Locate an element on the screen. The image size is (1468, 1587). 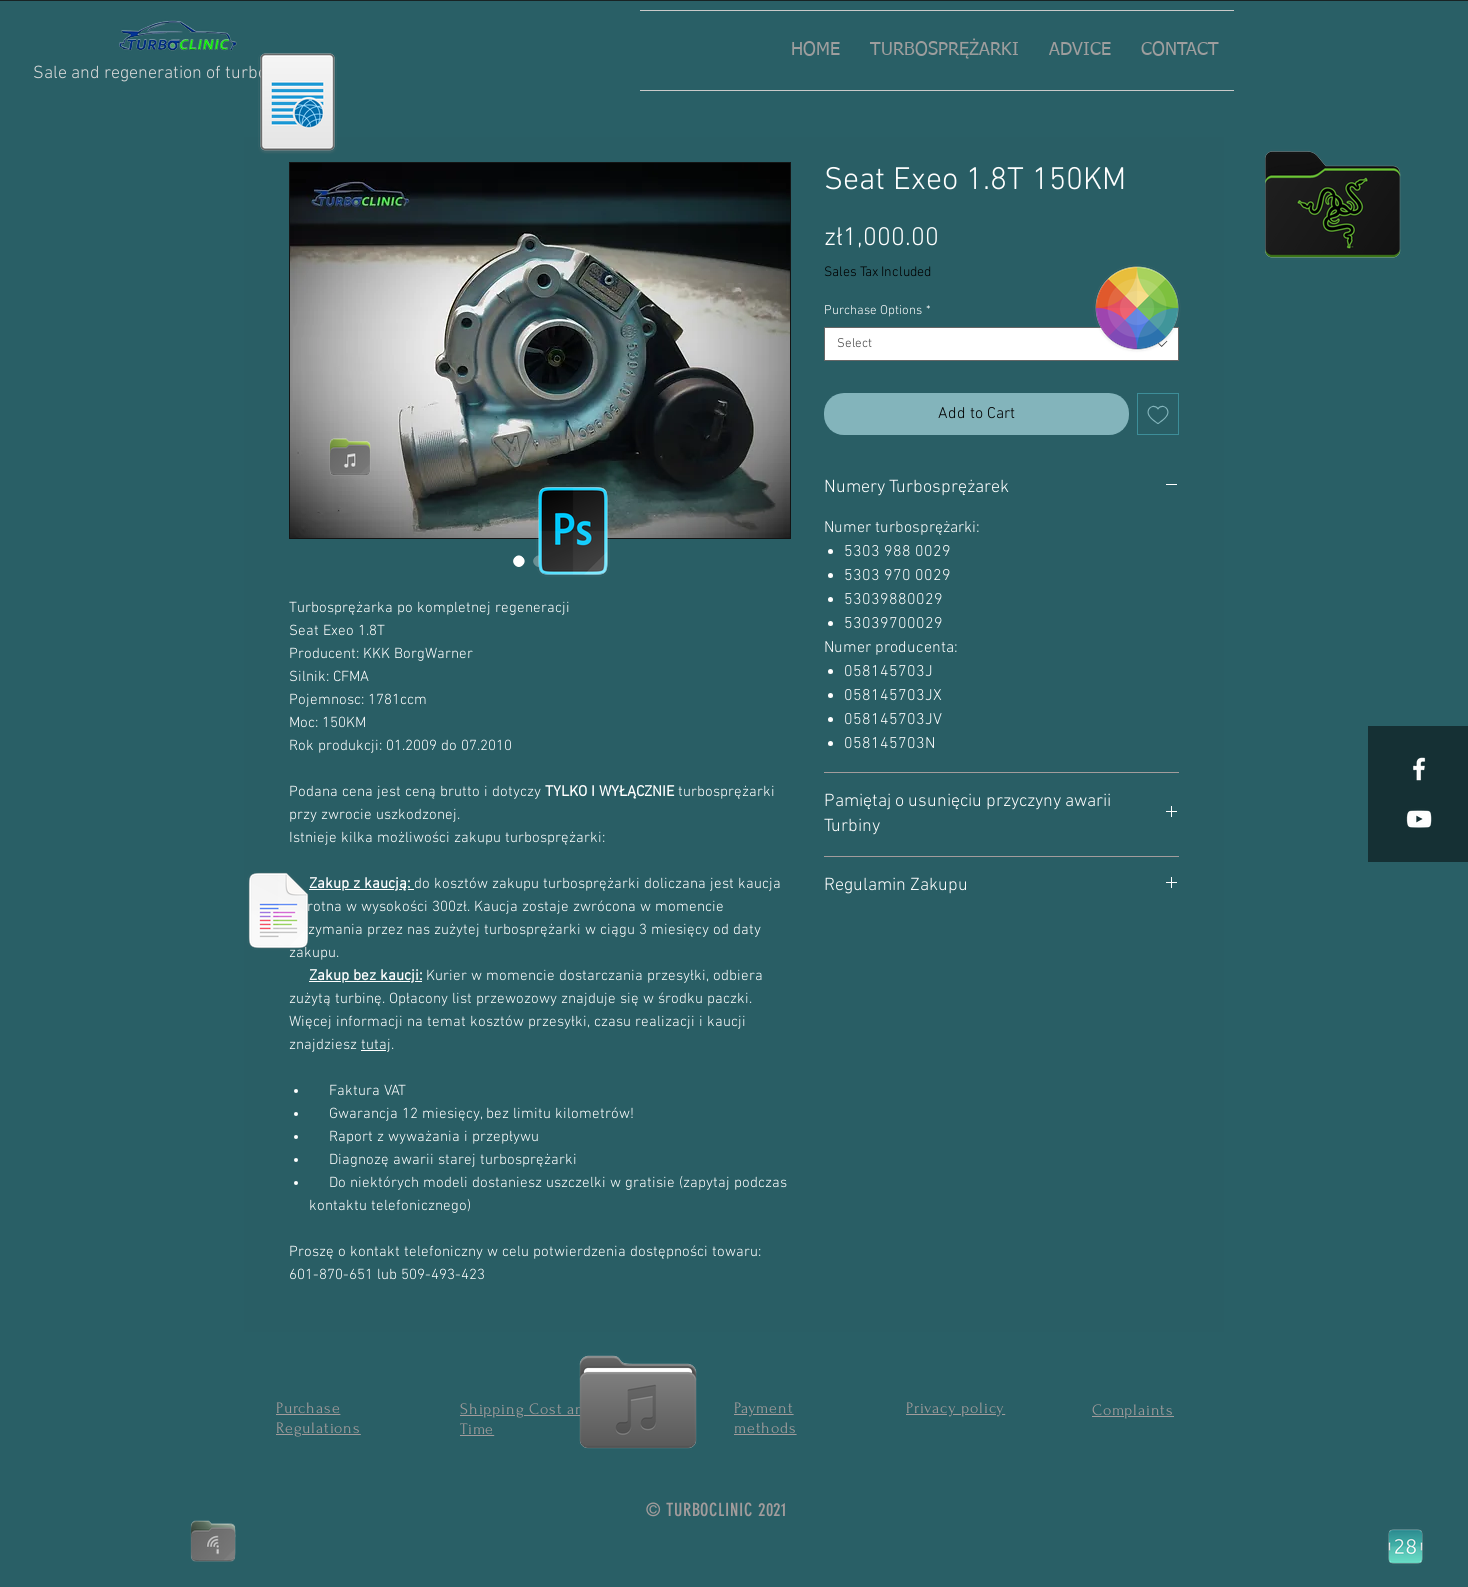
open your music files folder is located at coordinates (638, 1402).